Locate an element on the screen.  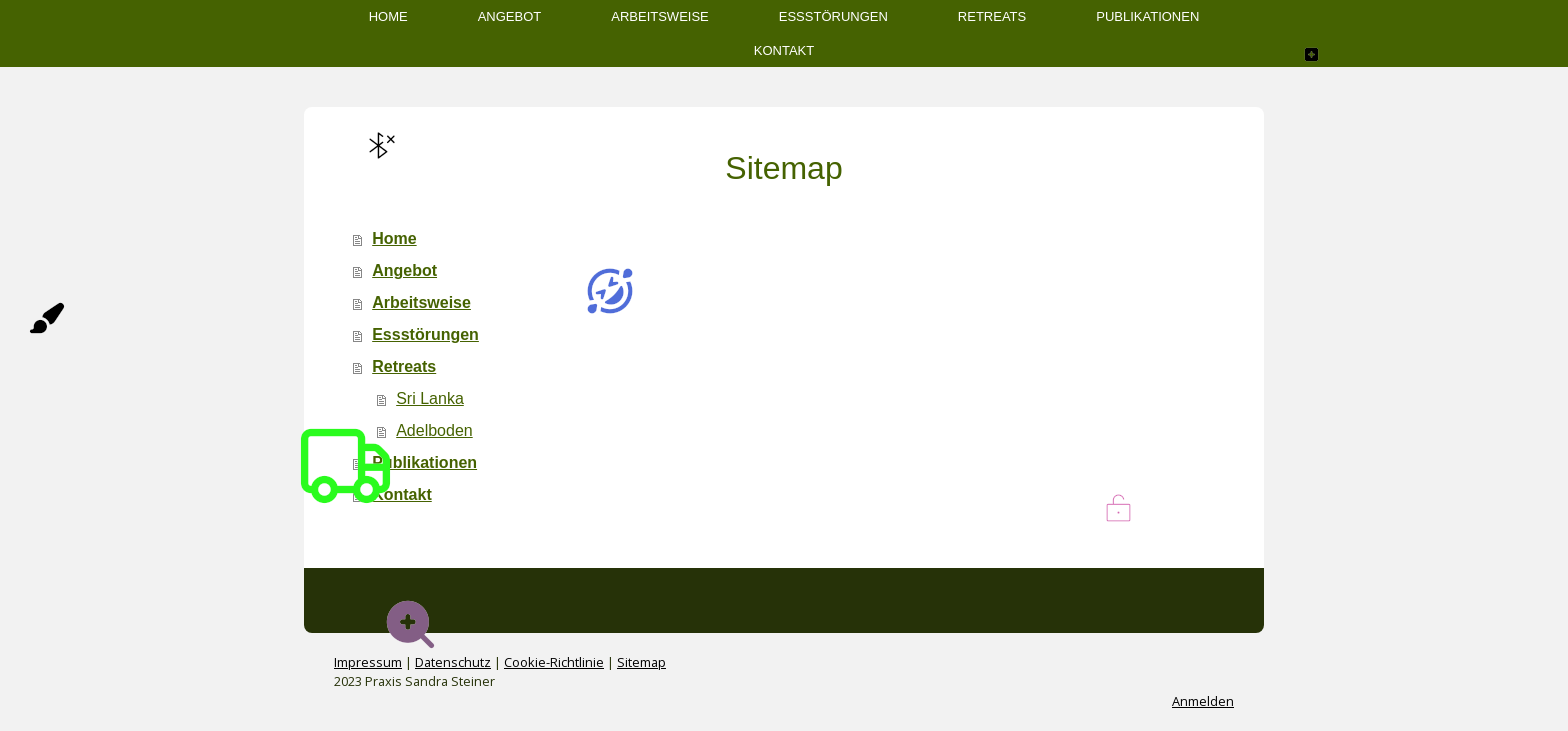
add a new item is located at coordinates (1311, 54).